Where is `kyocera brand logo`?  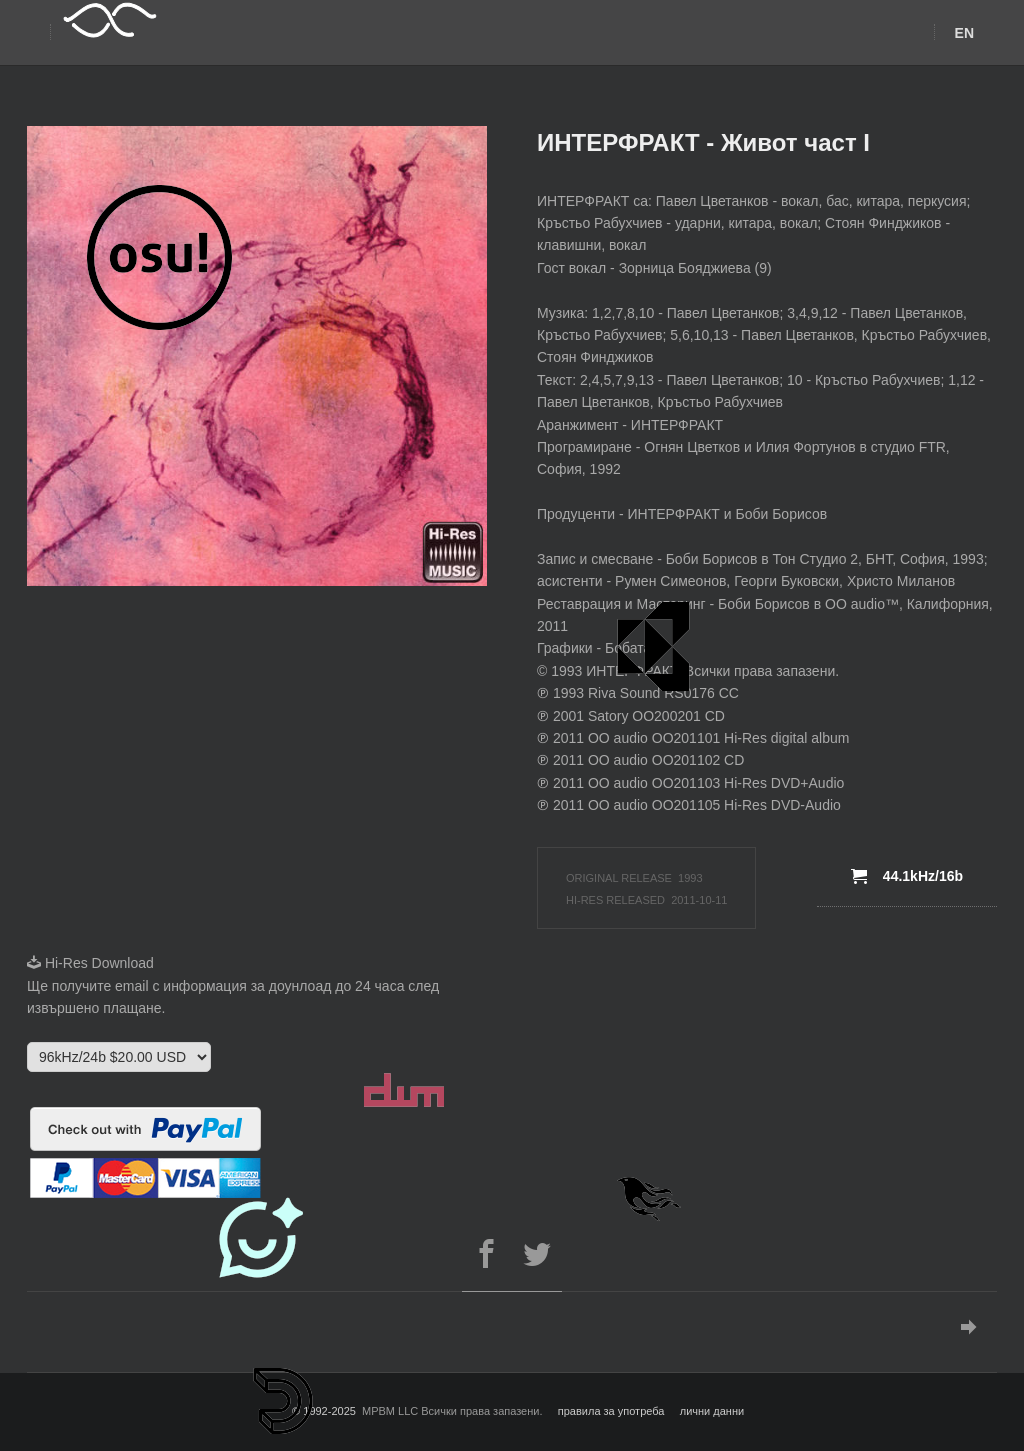 kyocera brand logo is located at coordinates (653, 646).